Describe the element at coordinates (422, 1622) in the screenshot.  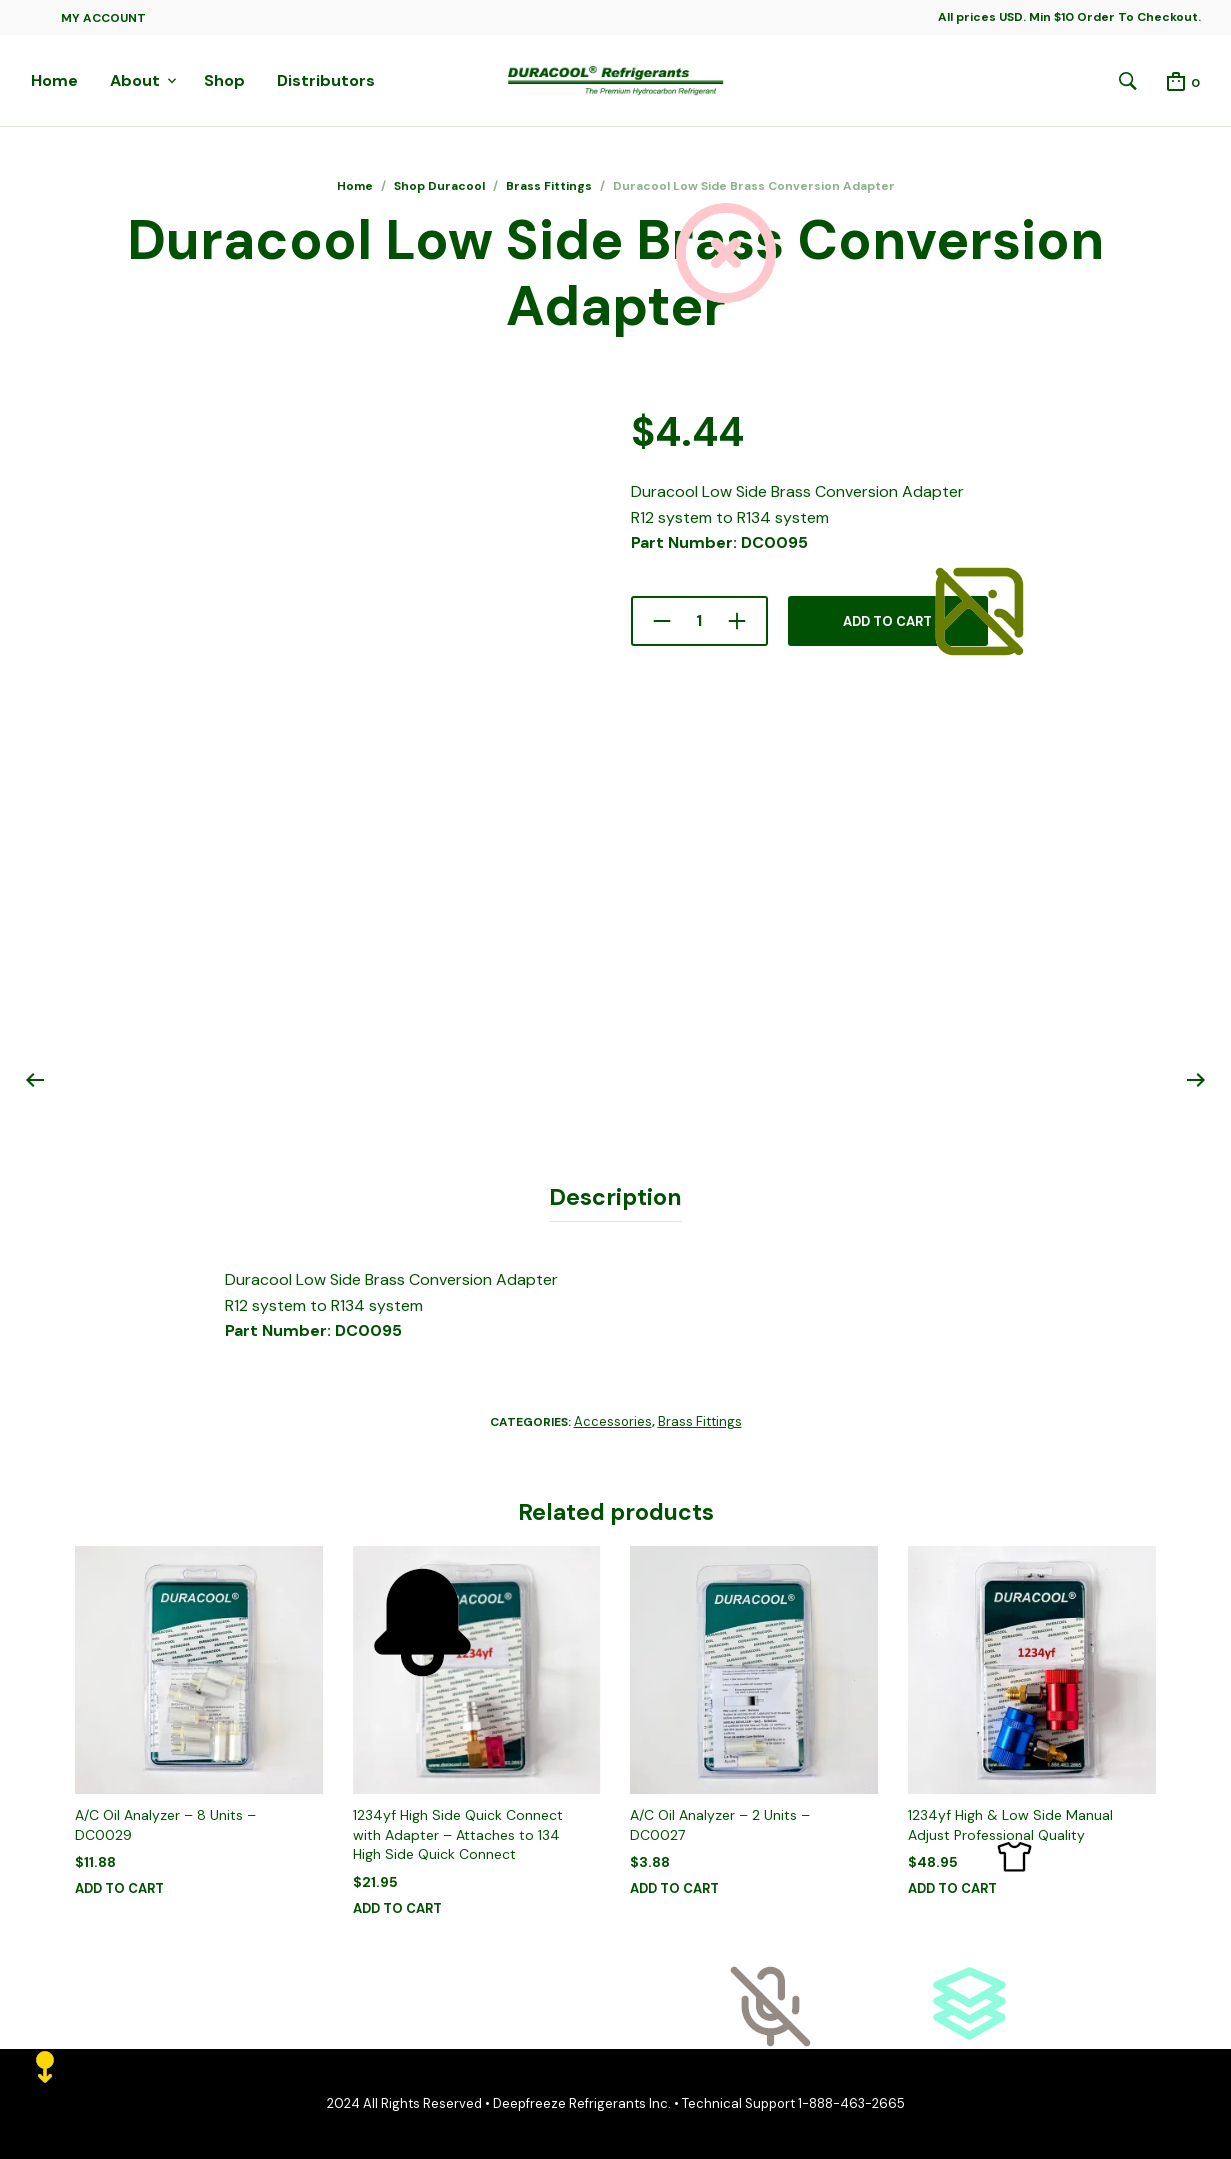
I see `view notifications` at that location.